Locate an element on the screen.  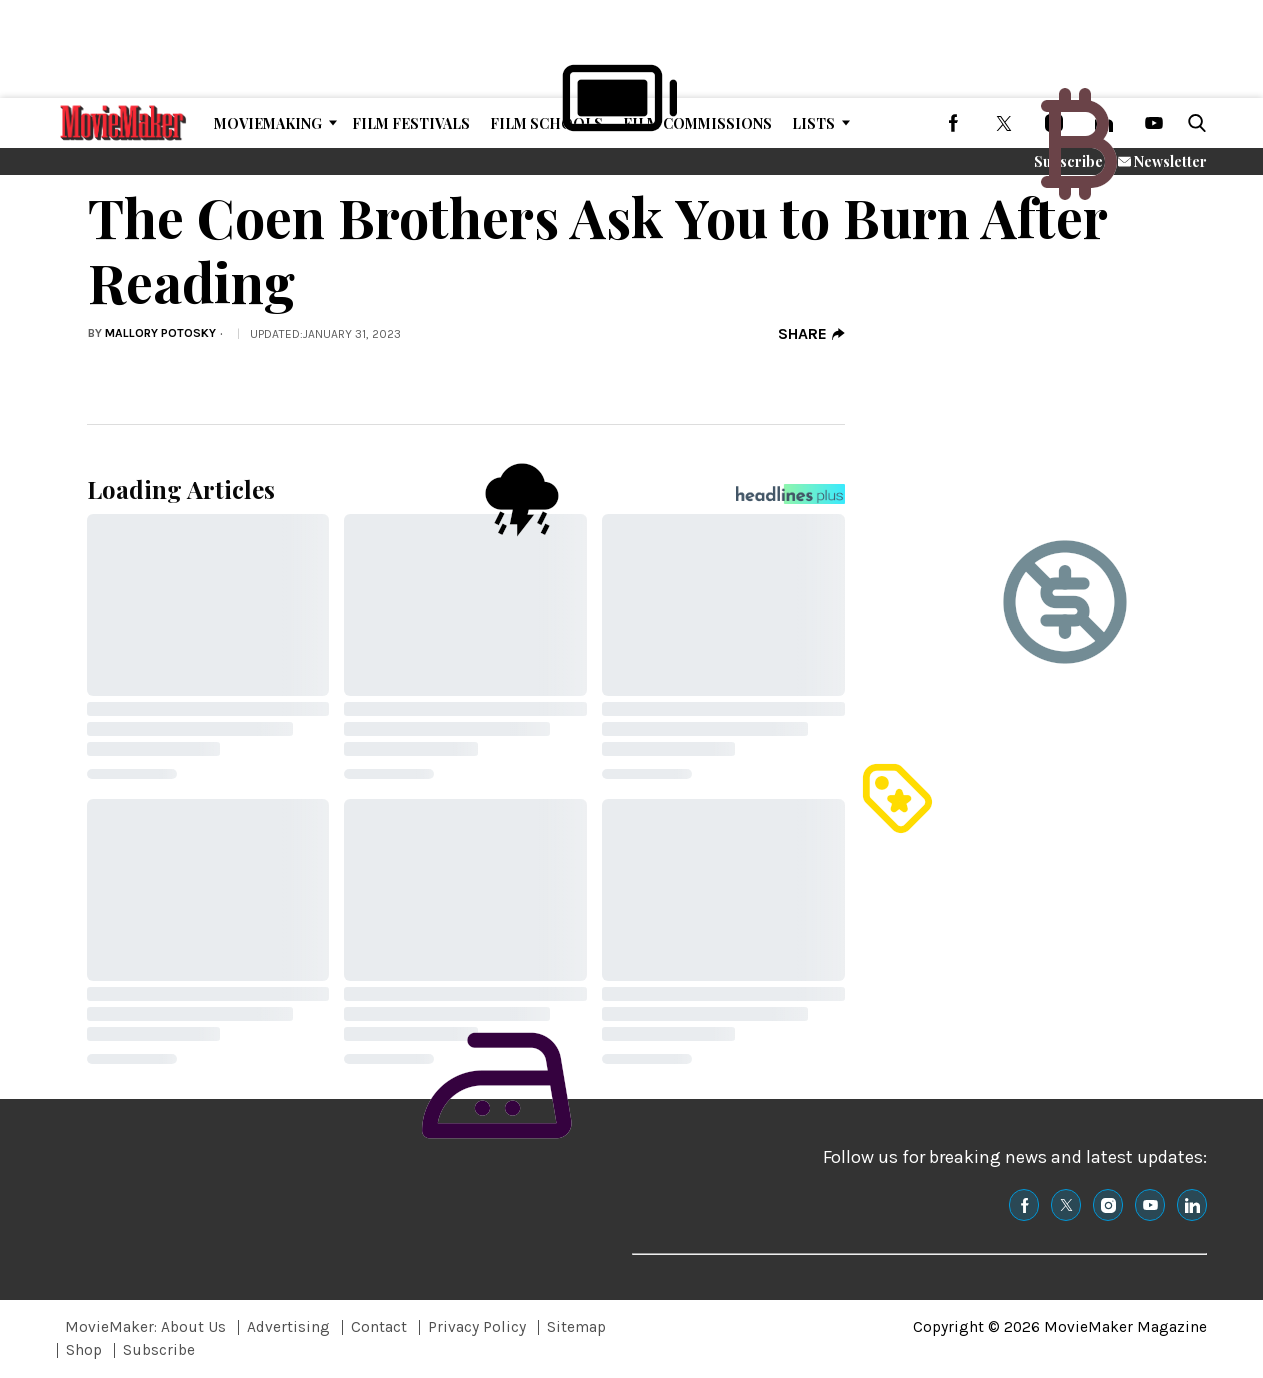
mark item as favorite is located at coordinates (897, 798).